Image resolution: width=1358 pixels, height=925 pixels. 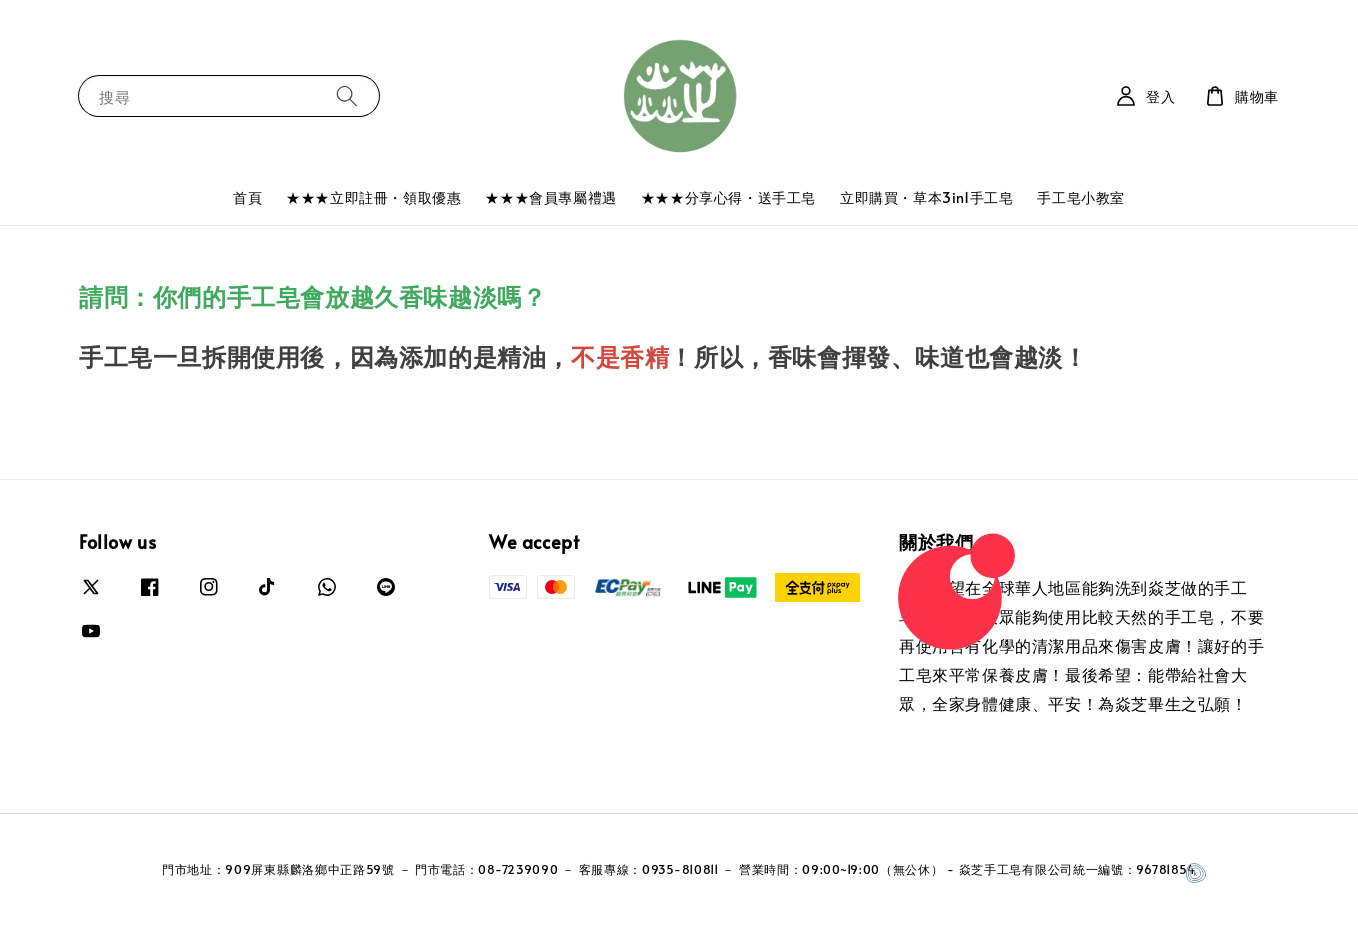 What do you see at coordinates (1196, 873) in the screenshot?
I see `visit the Keep a Changelog website` at bounding box center [1196, 873].